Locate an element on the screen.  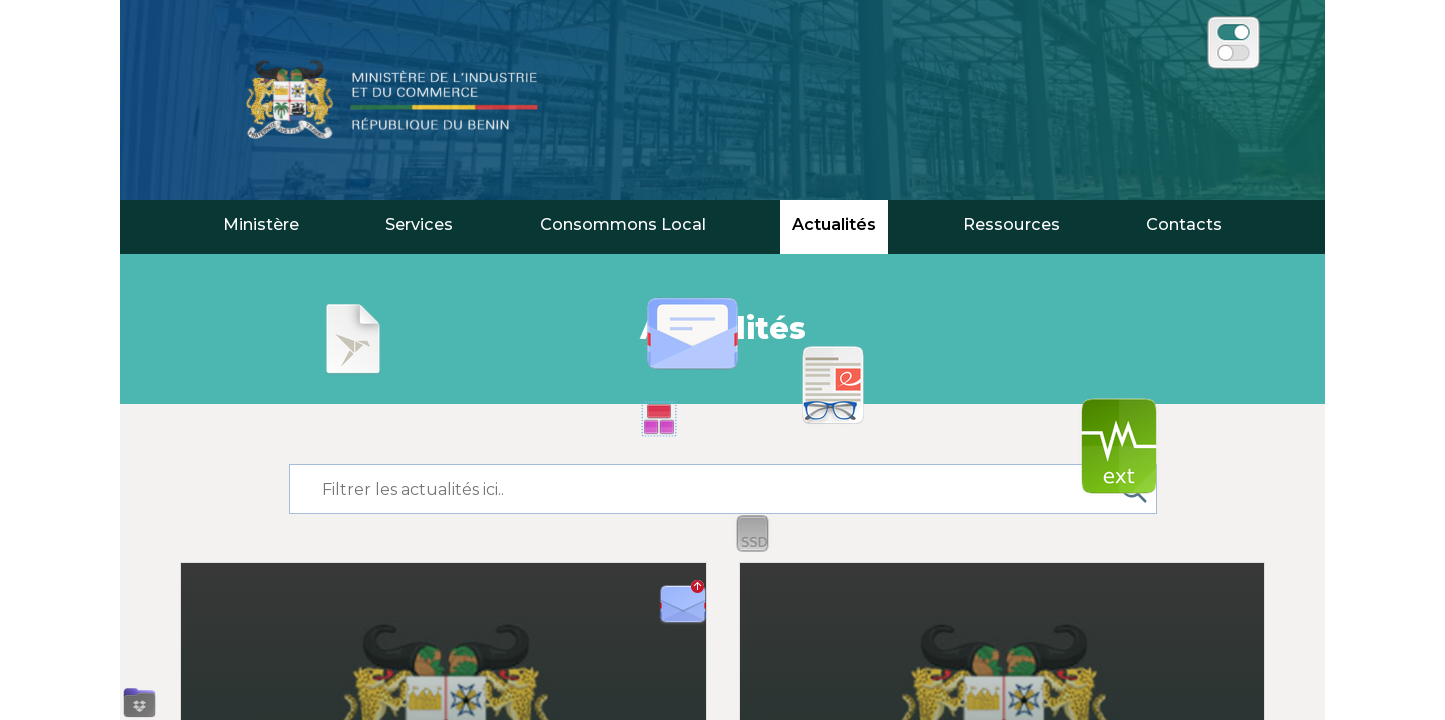
open the mail app is located at coordinates (692, 333).